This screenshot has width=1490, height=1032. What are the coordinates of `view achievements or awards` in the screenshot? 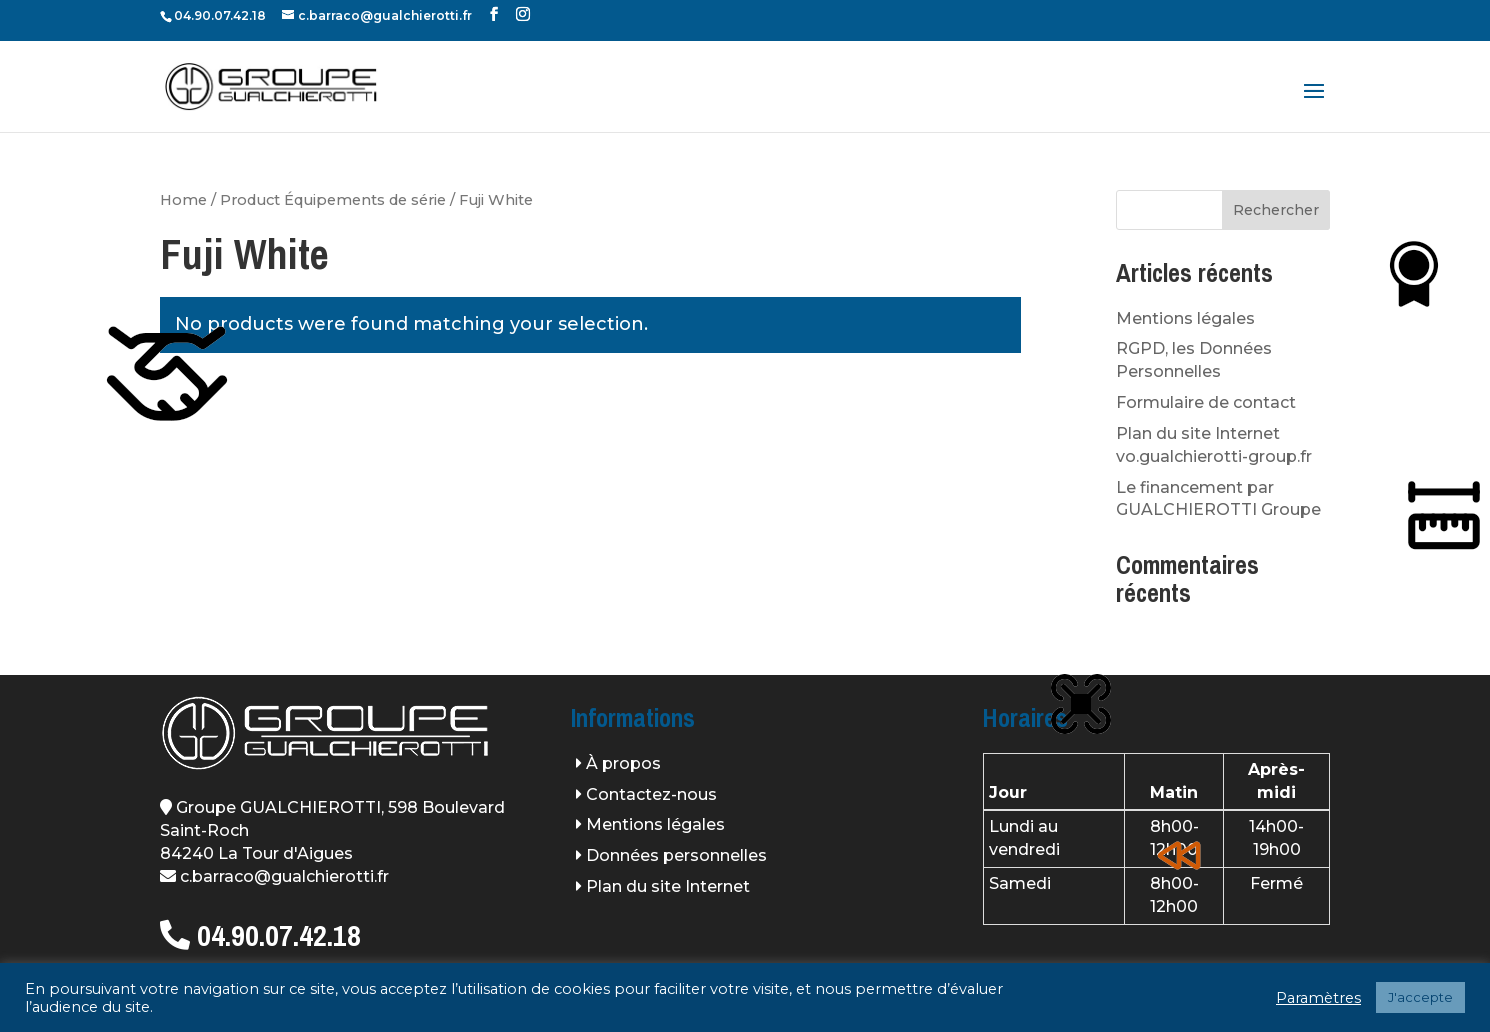 It's located at (1414, 274).